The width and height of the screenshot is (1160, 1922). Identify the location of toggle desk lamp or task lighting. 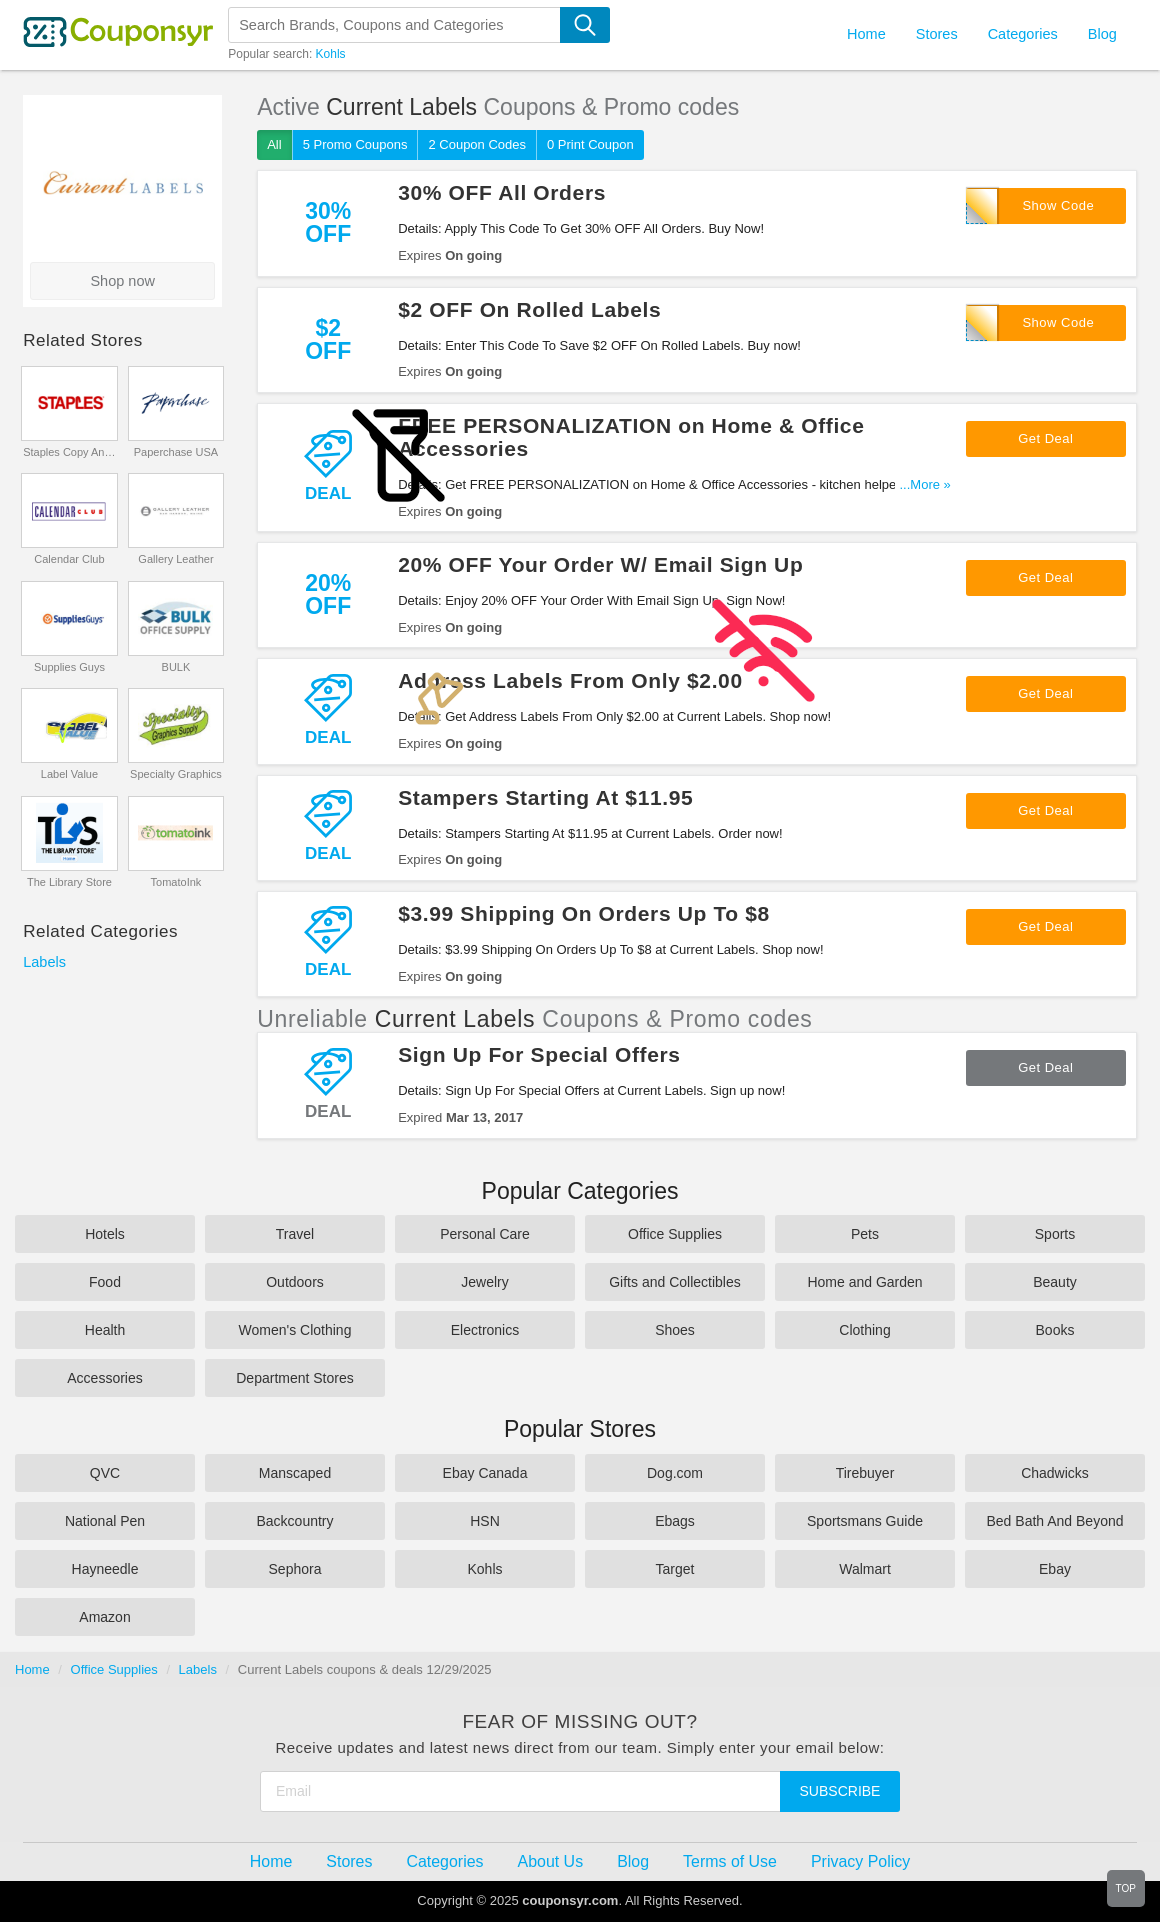
(439, 698).